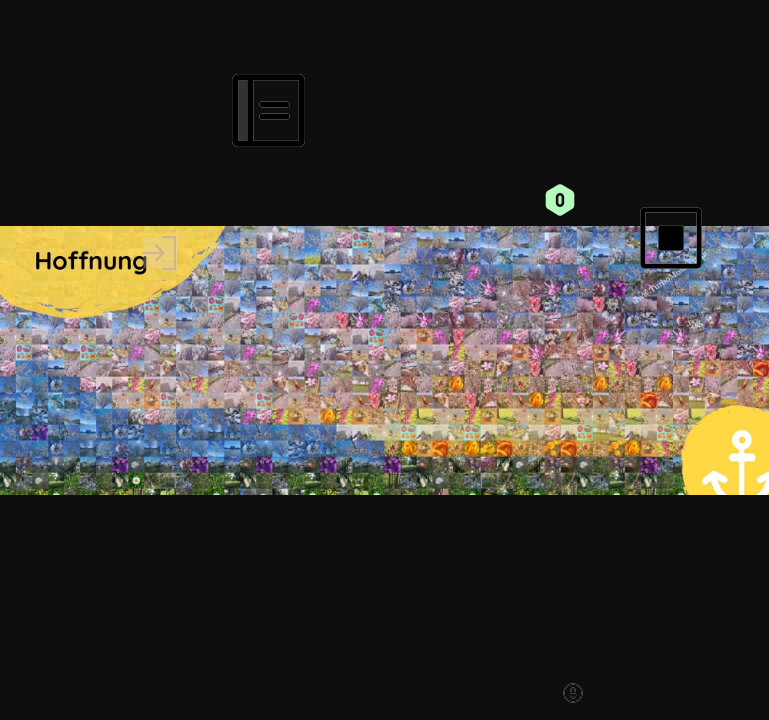  What do you see at coordinates (560, 200) in the screenshot?
I see `indicates zero items or empty count` at bounding box center [560, 200].